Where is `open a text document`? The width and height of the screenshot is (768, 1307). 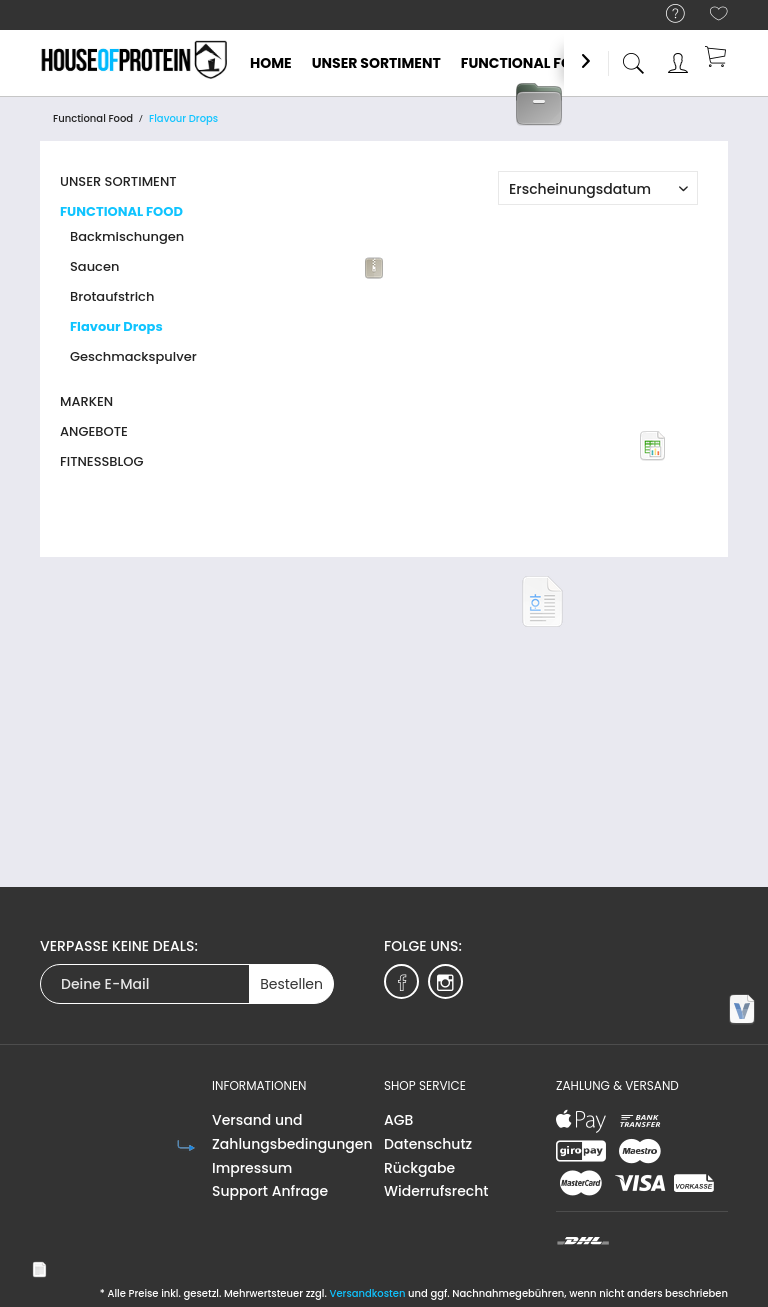 open a text document is located at coordinates (39, 1269).